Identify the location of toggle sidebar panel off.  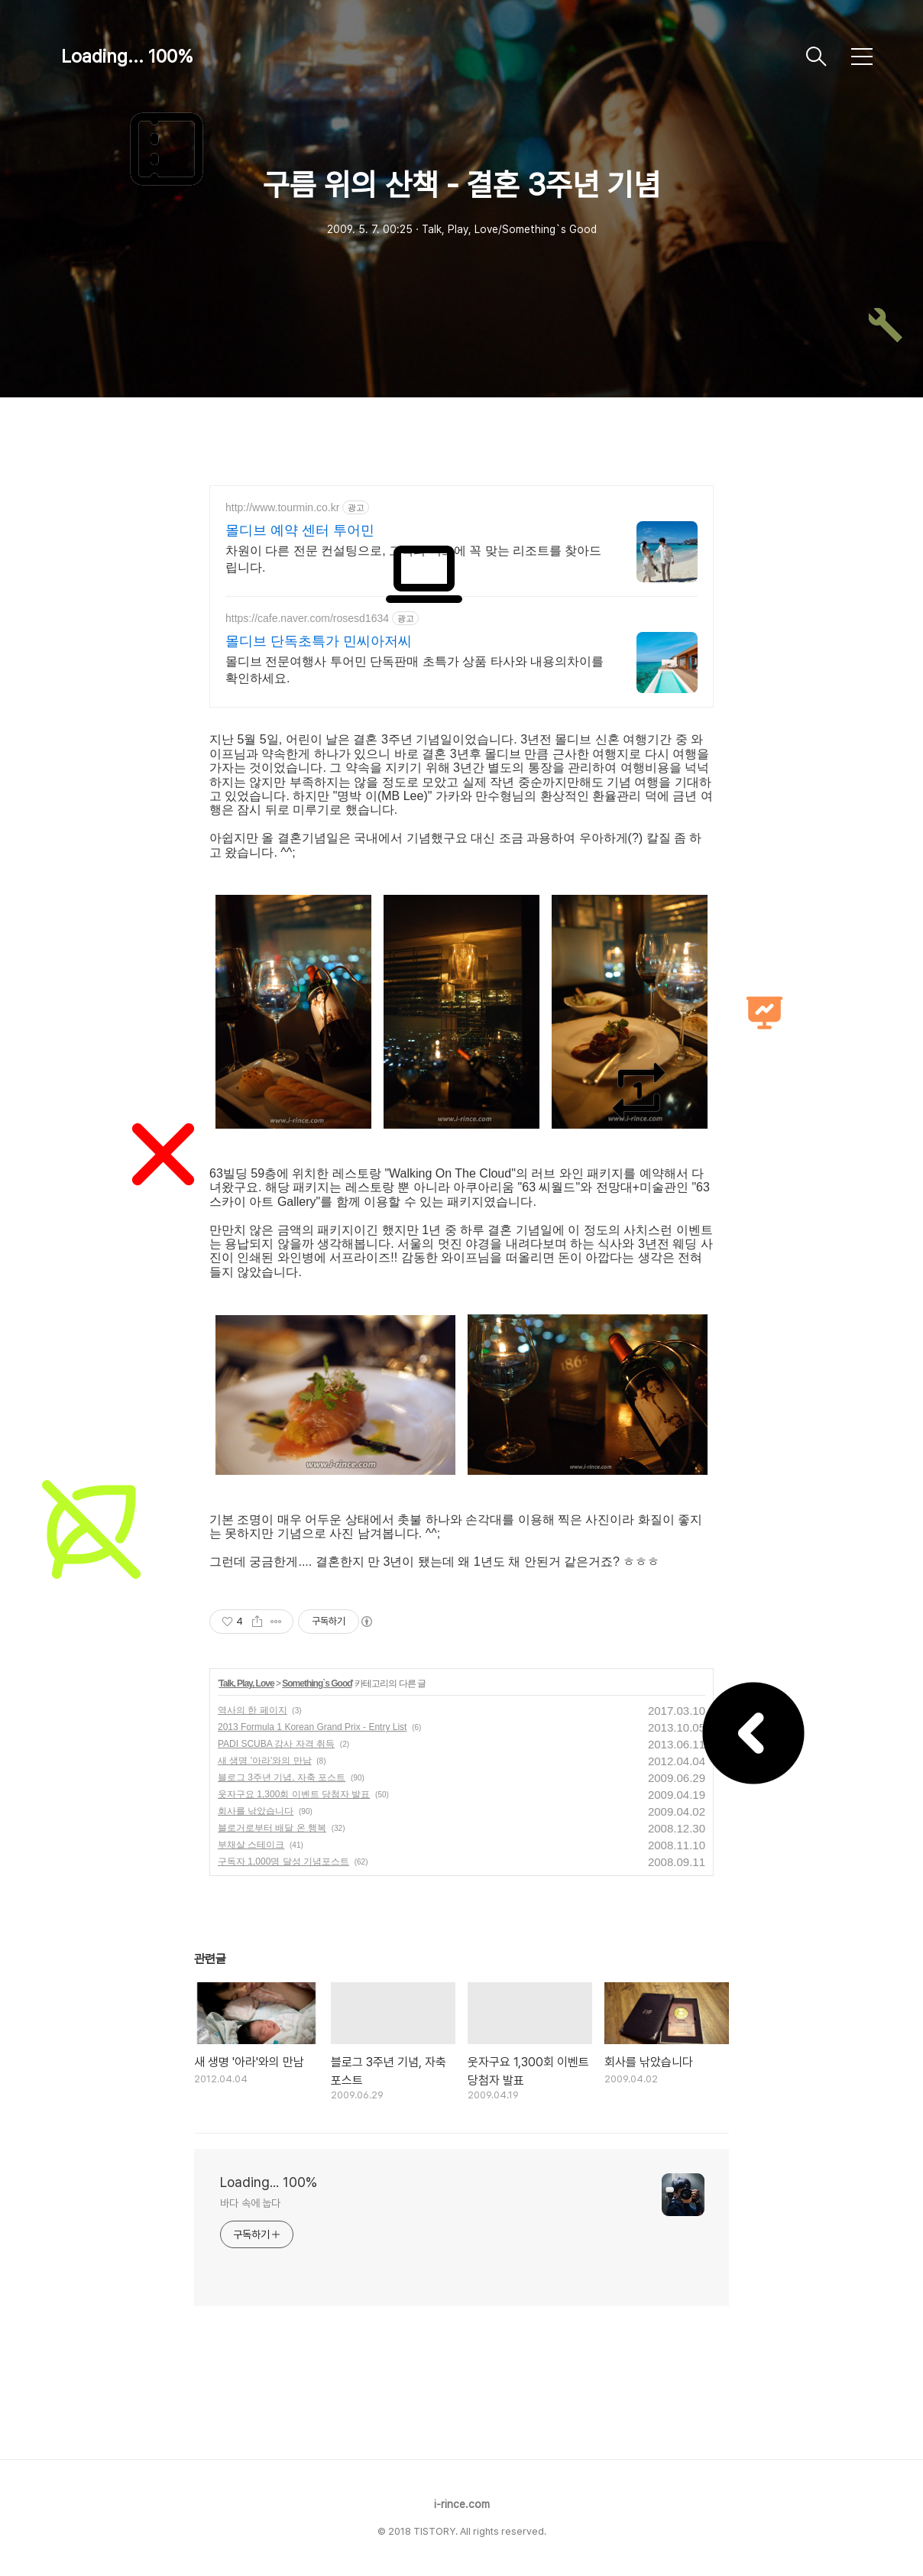
(167, 149).